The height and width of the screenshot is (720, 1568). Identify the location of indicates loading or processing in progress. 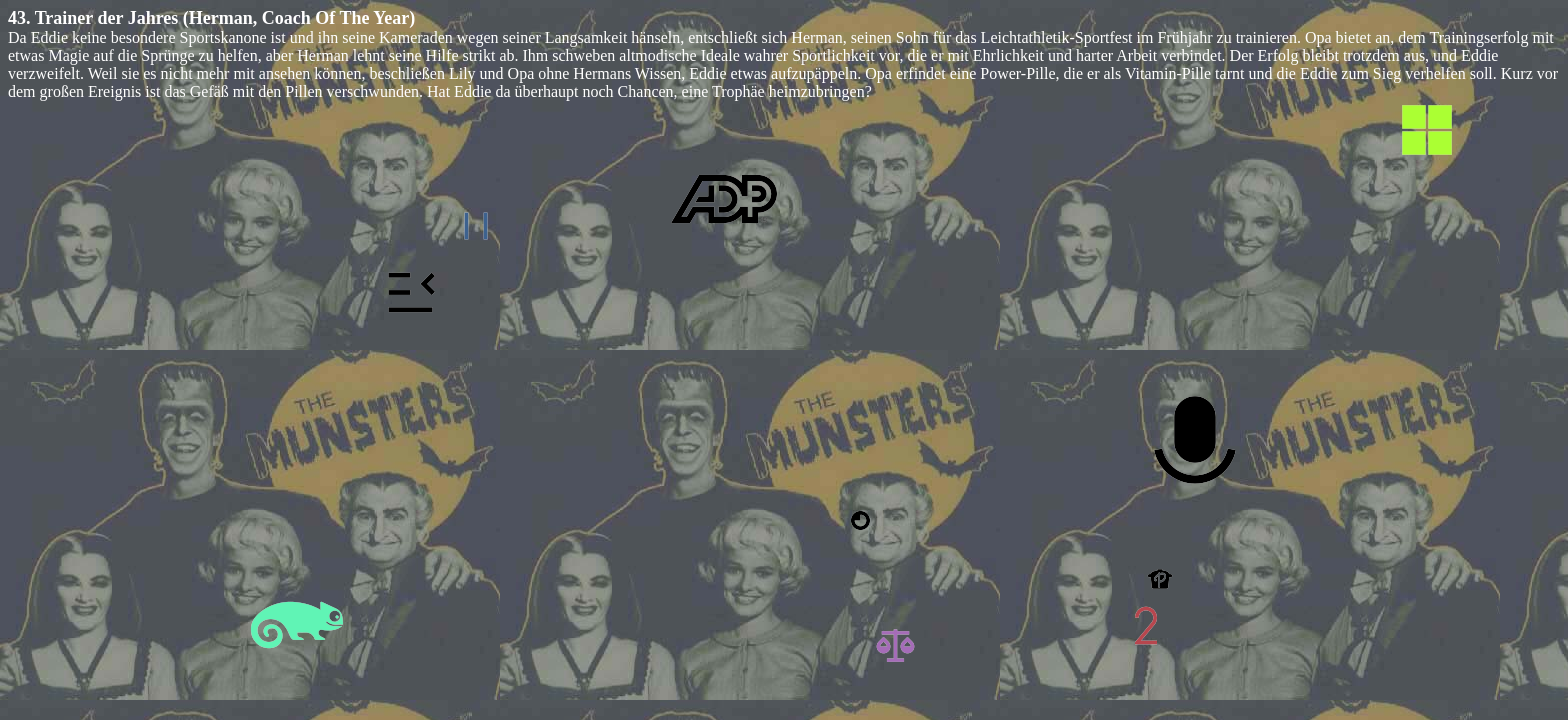
(860, 520).